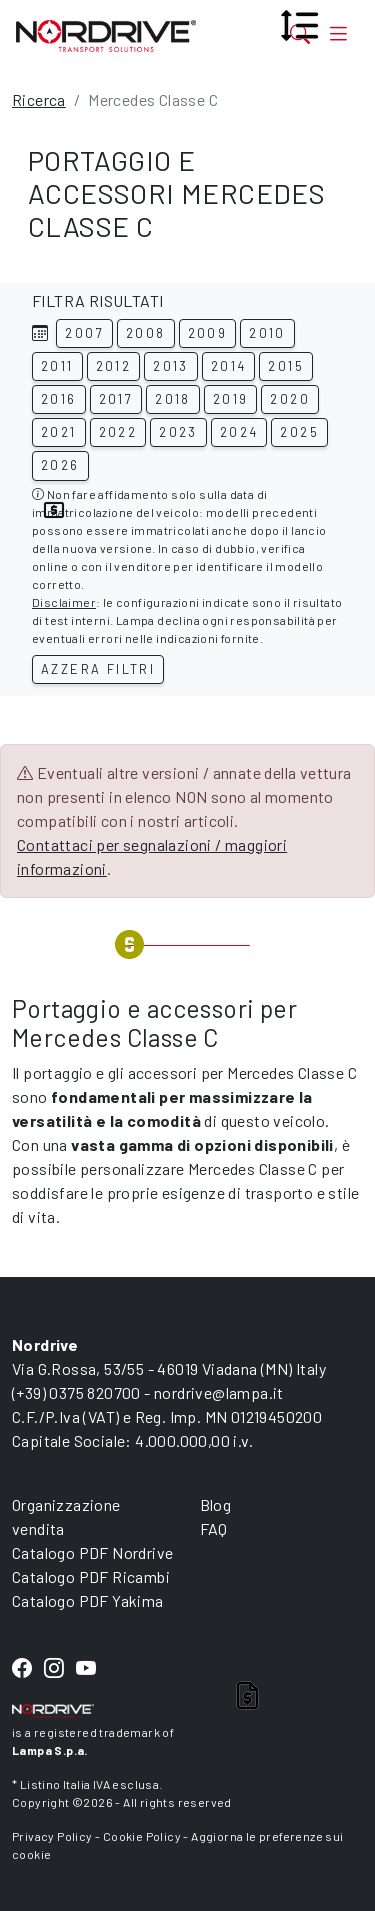 The image size is (375, 1911). Describe the element at coordinates (54, 510) in the screenshot. I see `find nearby ATMs or cash machines` at that location.